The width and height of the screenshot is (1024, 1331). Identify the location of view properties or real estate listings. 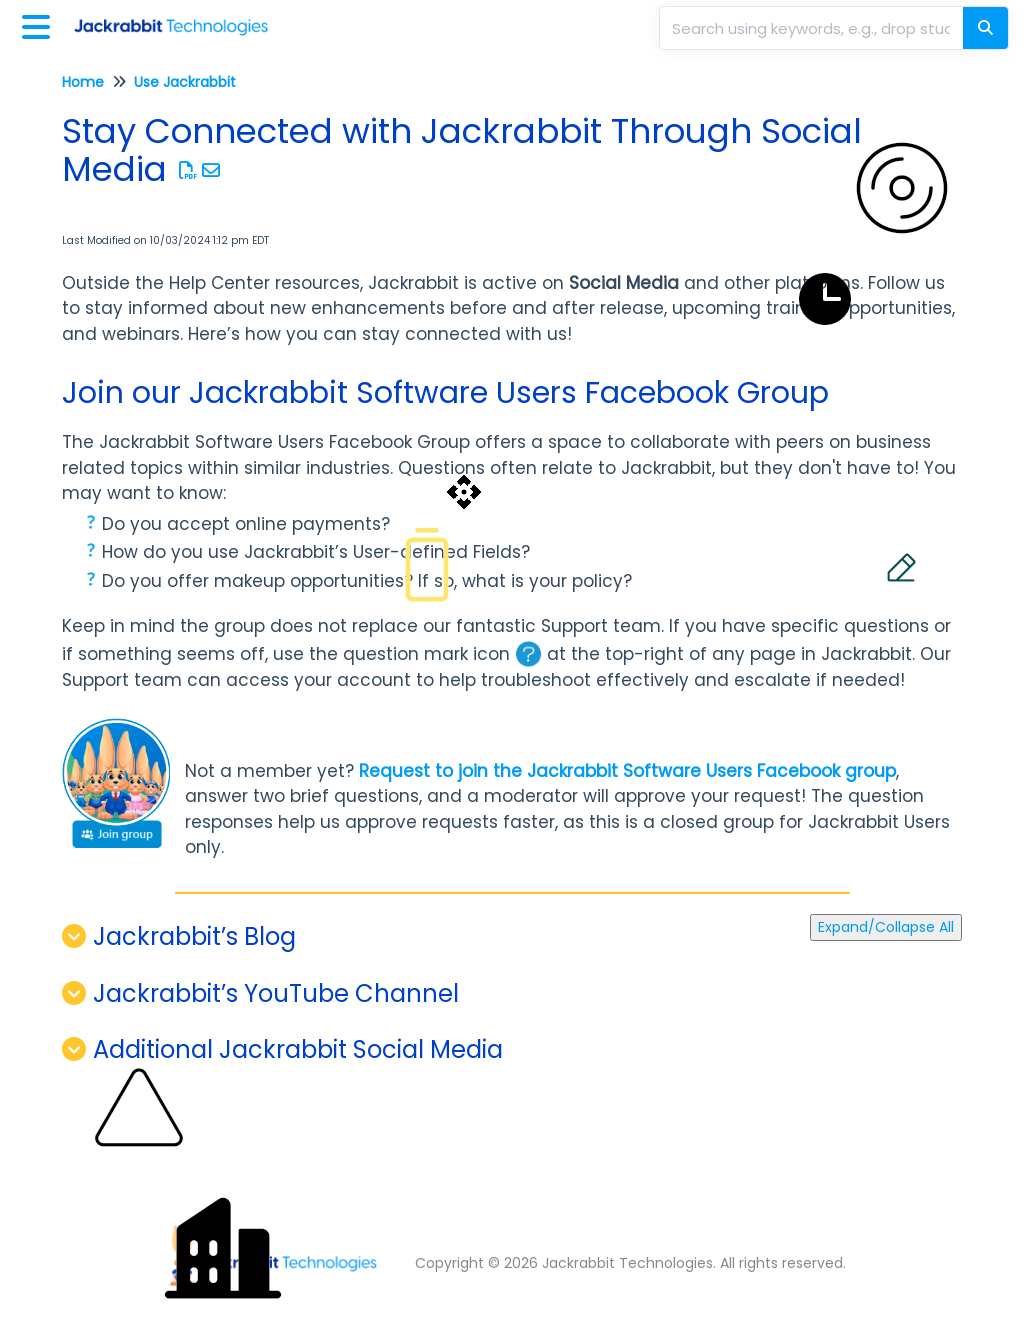
(223, 1252).